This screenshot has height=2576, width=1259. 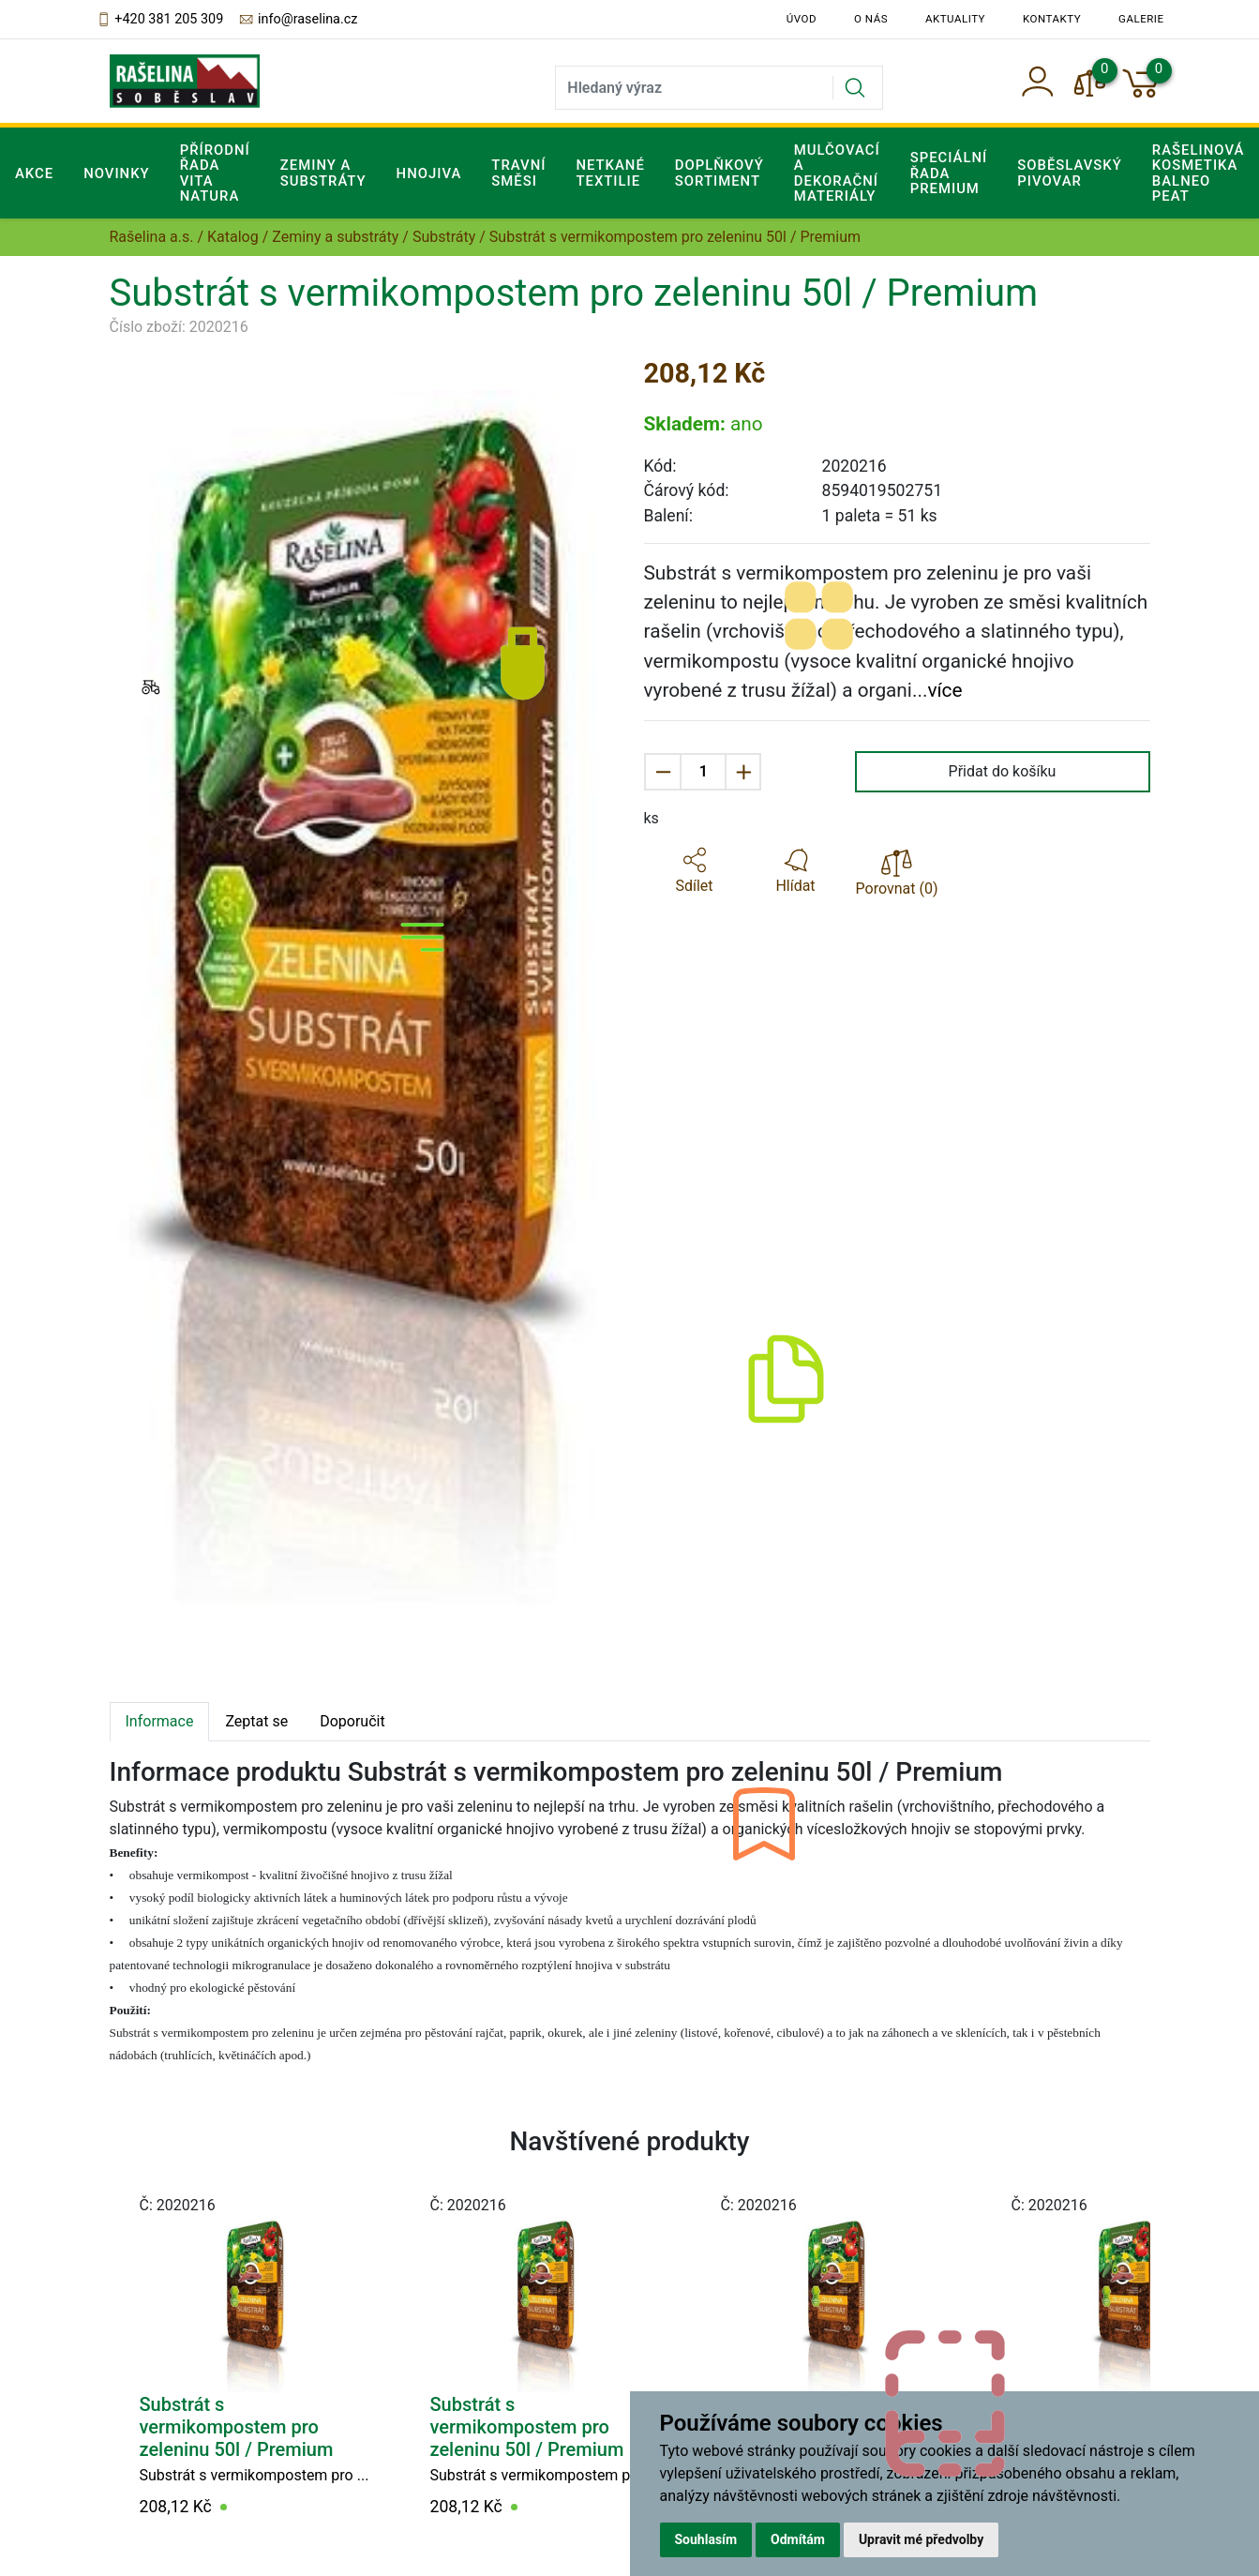 I want to click on save this item for later, so click(x=764, y=1824).